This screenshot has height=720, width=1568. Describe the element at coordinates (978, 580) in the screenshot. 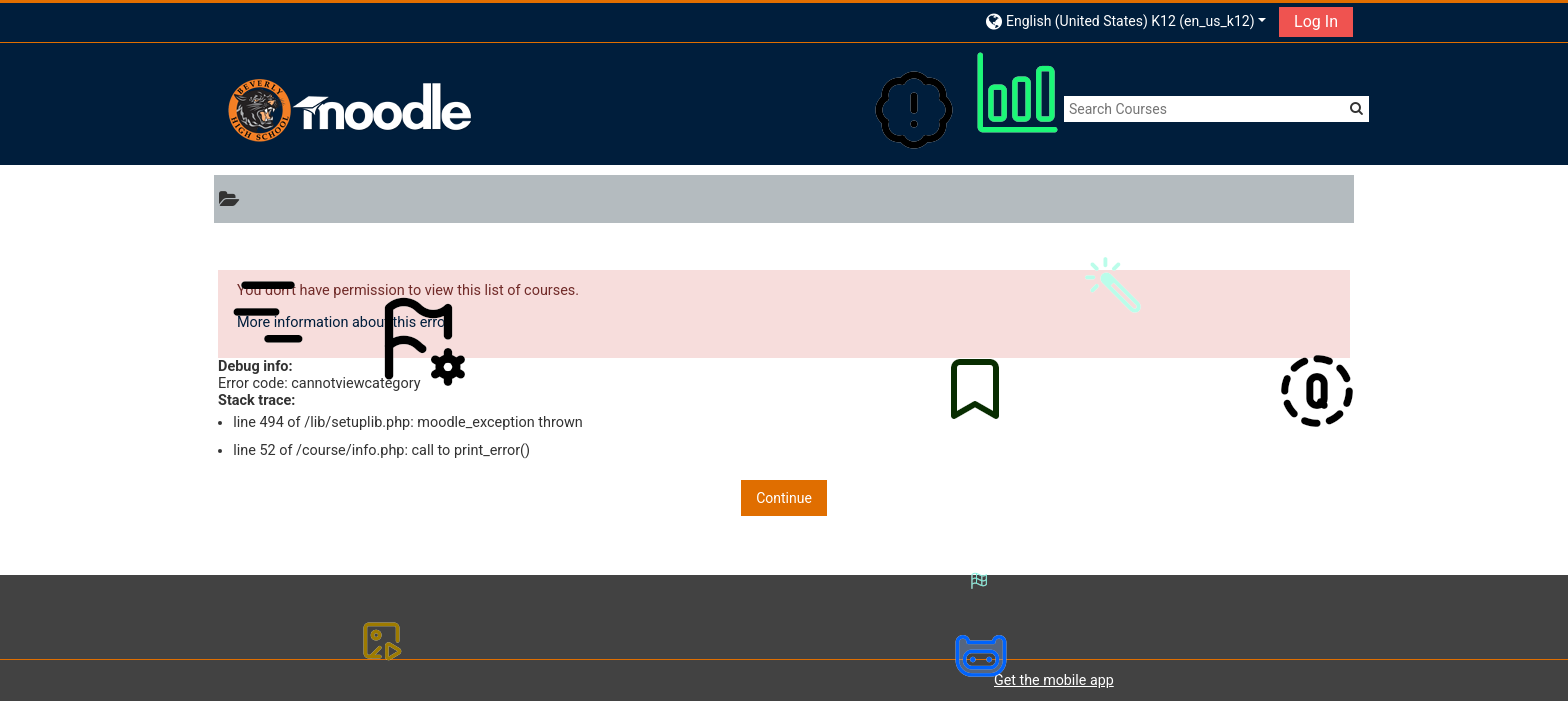

I see `indicates a finish line or completion point` at that location.